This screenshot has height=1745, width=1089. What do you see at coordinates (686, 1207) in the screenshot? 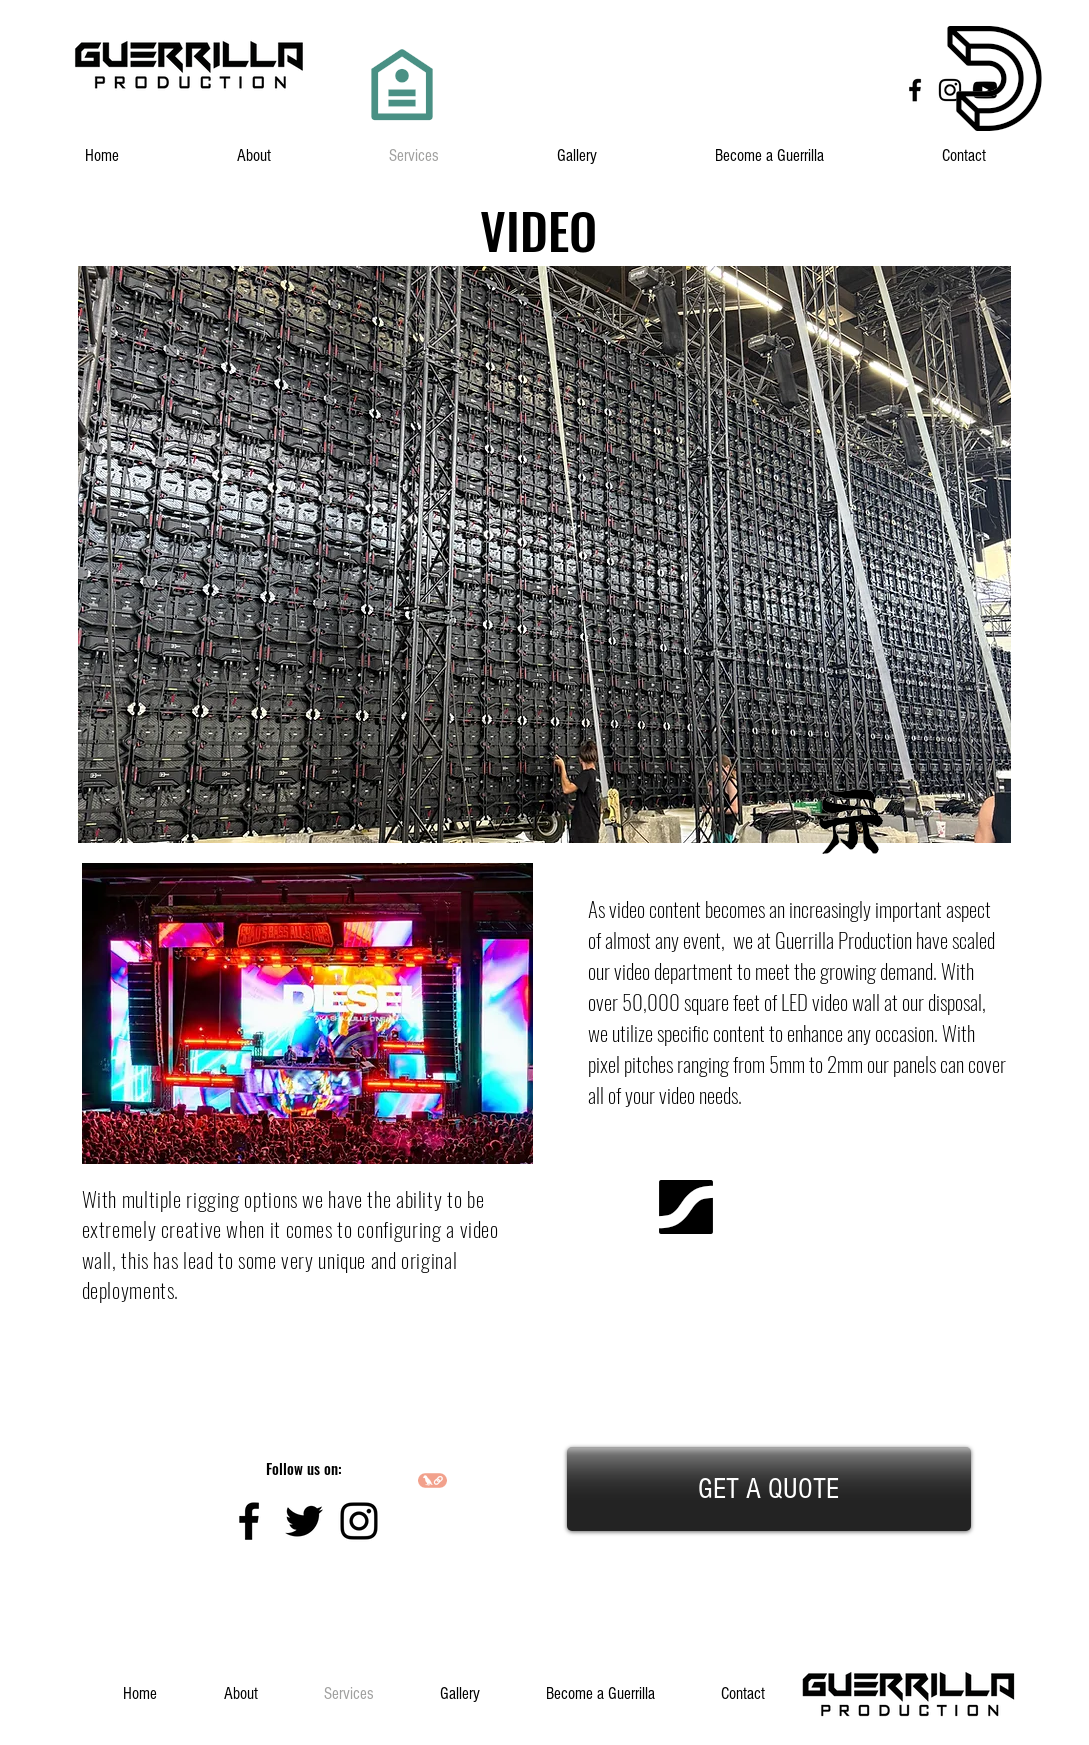
I see `open statista website or app` at bounding box center [686, 1207].